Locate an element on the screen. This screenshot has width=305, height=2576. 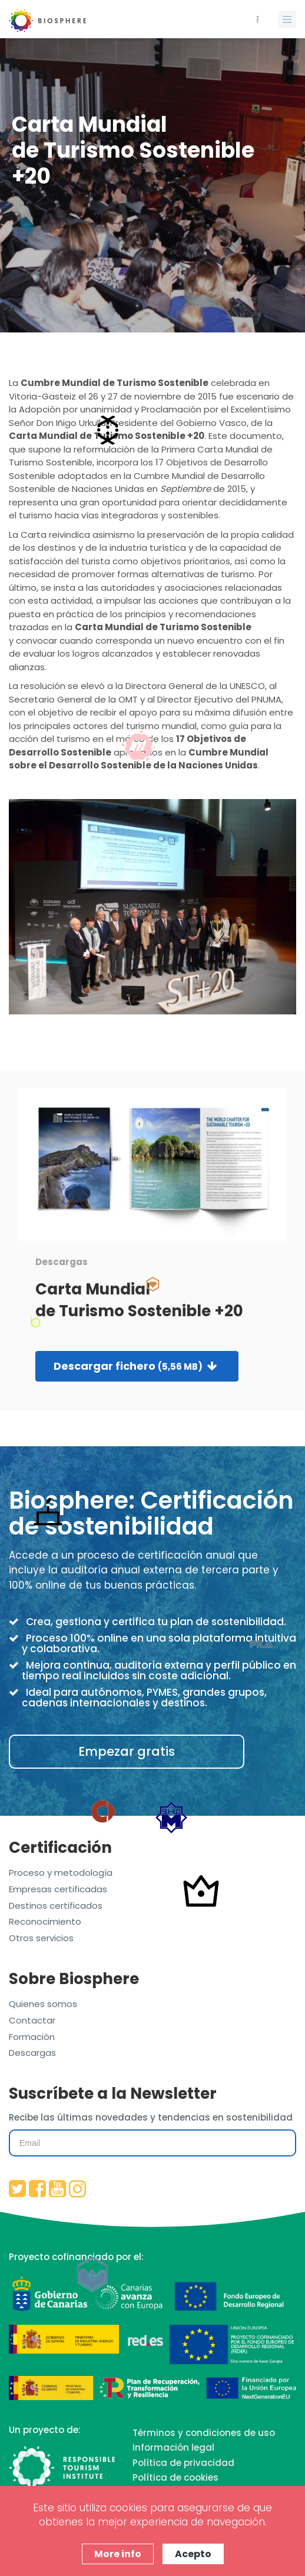
smart brand logo is located at coordinates (103, 1811).